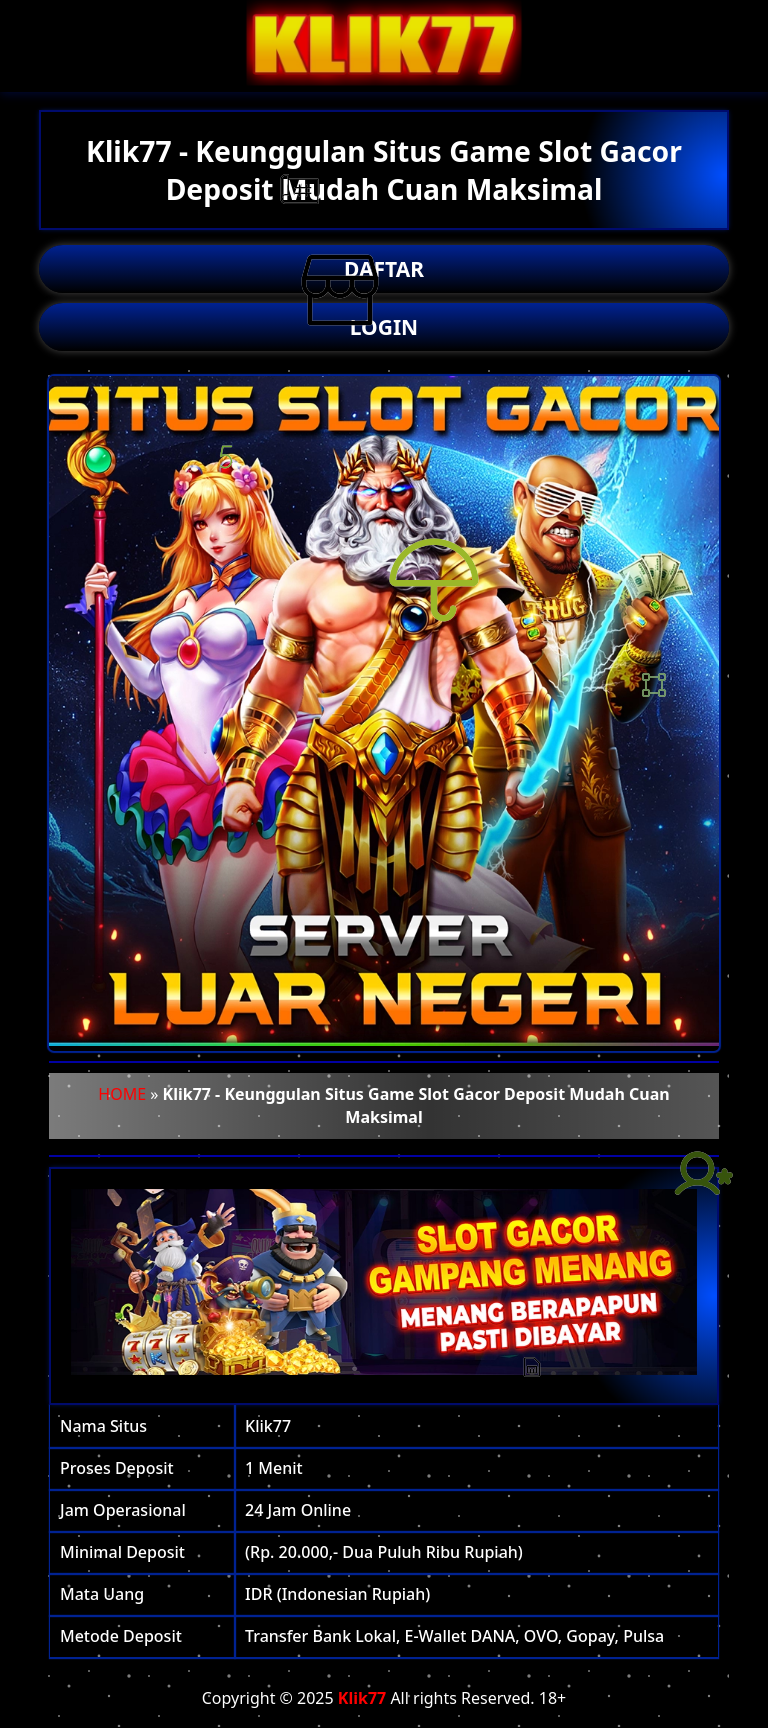  I want to click on browse the online store or marketplace, so click(340, 290).